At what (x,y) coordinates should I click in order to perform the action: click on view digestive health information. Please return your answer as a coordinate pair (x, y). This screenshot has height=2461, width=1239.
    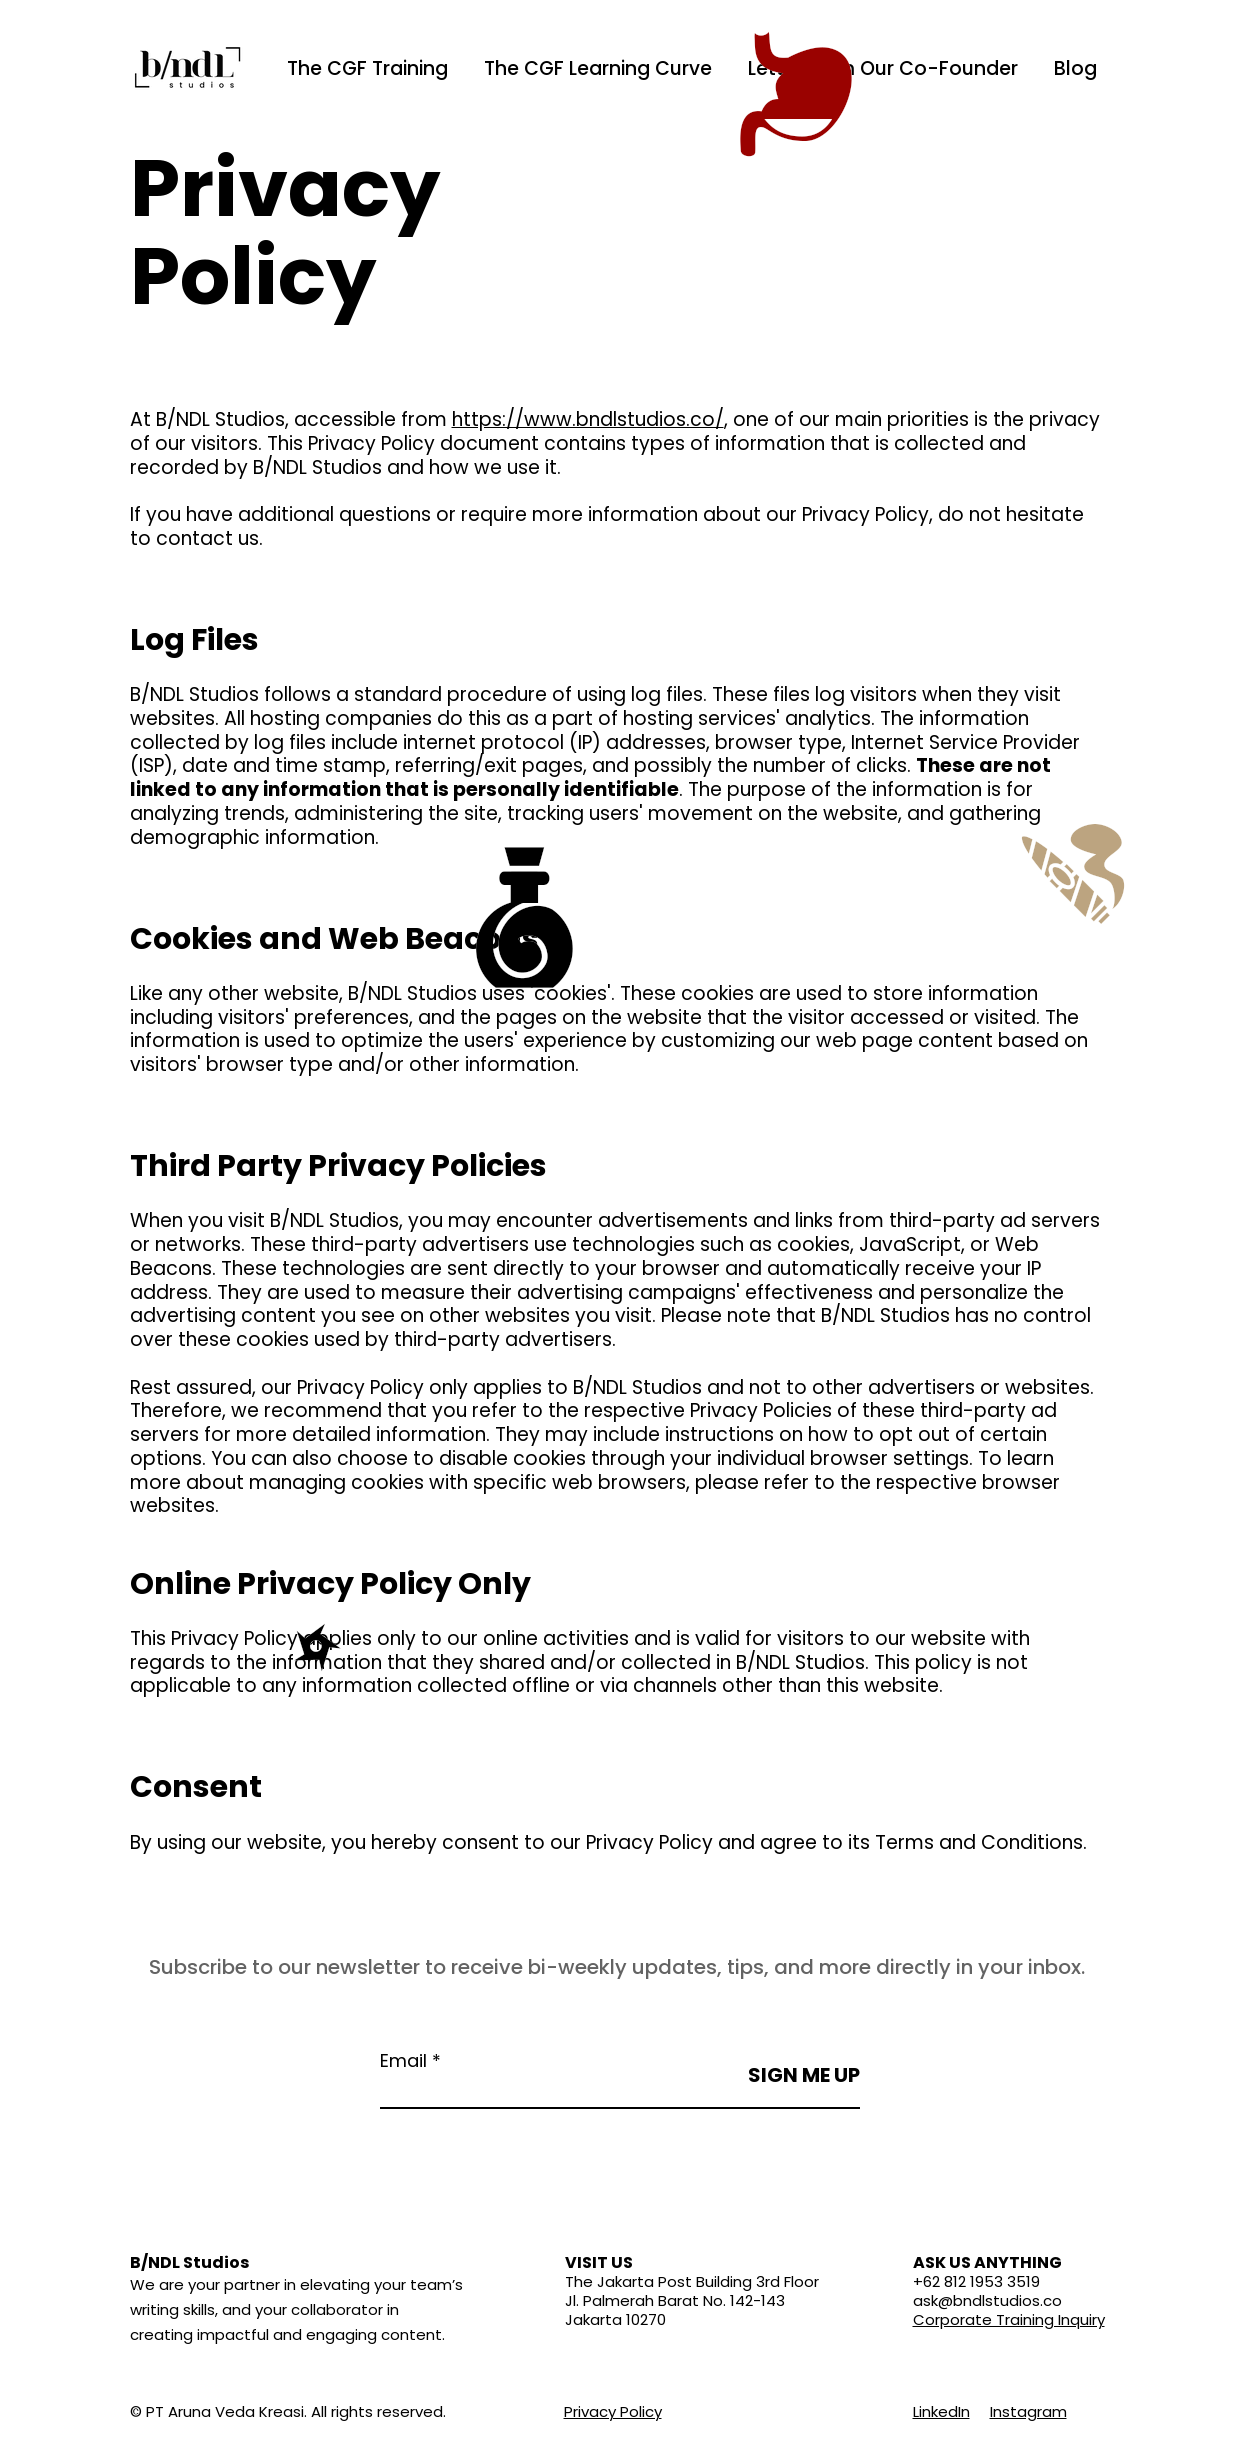
    Looking at the image, I should click on (796, 94).